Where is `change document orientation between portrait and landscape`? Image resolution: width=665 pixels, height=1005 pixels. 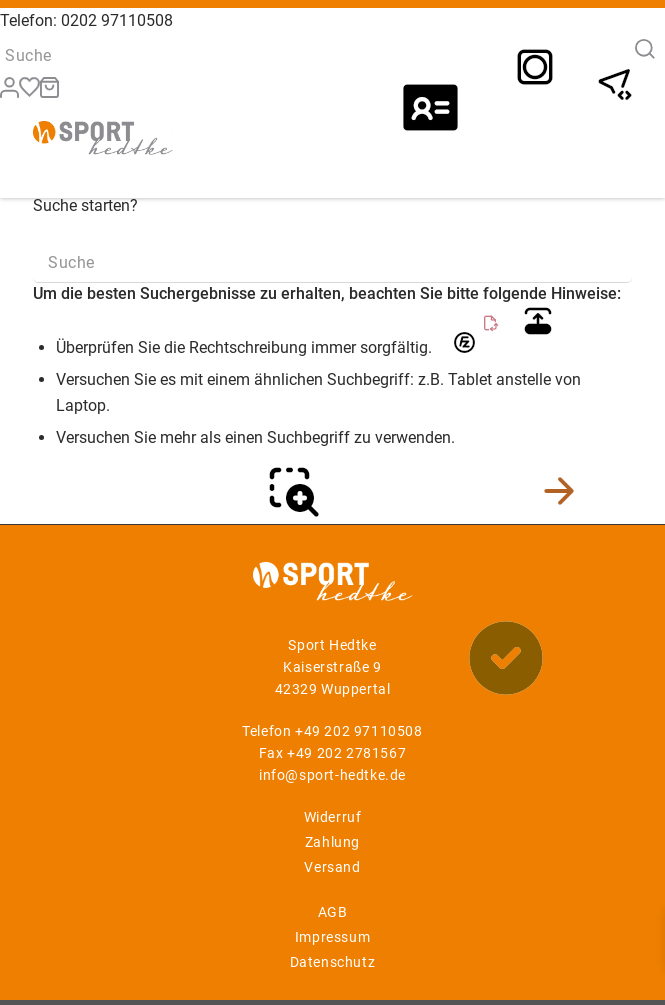 change document orientation between portrait and landscape is located at coordinates (490, 323).